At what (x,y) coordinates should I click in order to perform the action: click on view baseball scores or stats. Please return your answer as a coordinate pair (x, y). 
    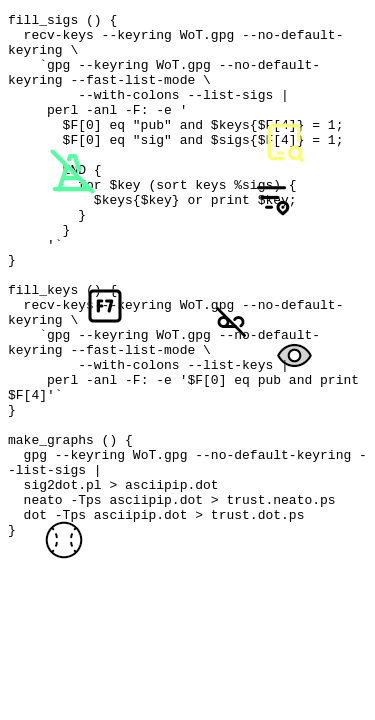
    Looking at the image, I should click on (64, 540).